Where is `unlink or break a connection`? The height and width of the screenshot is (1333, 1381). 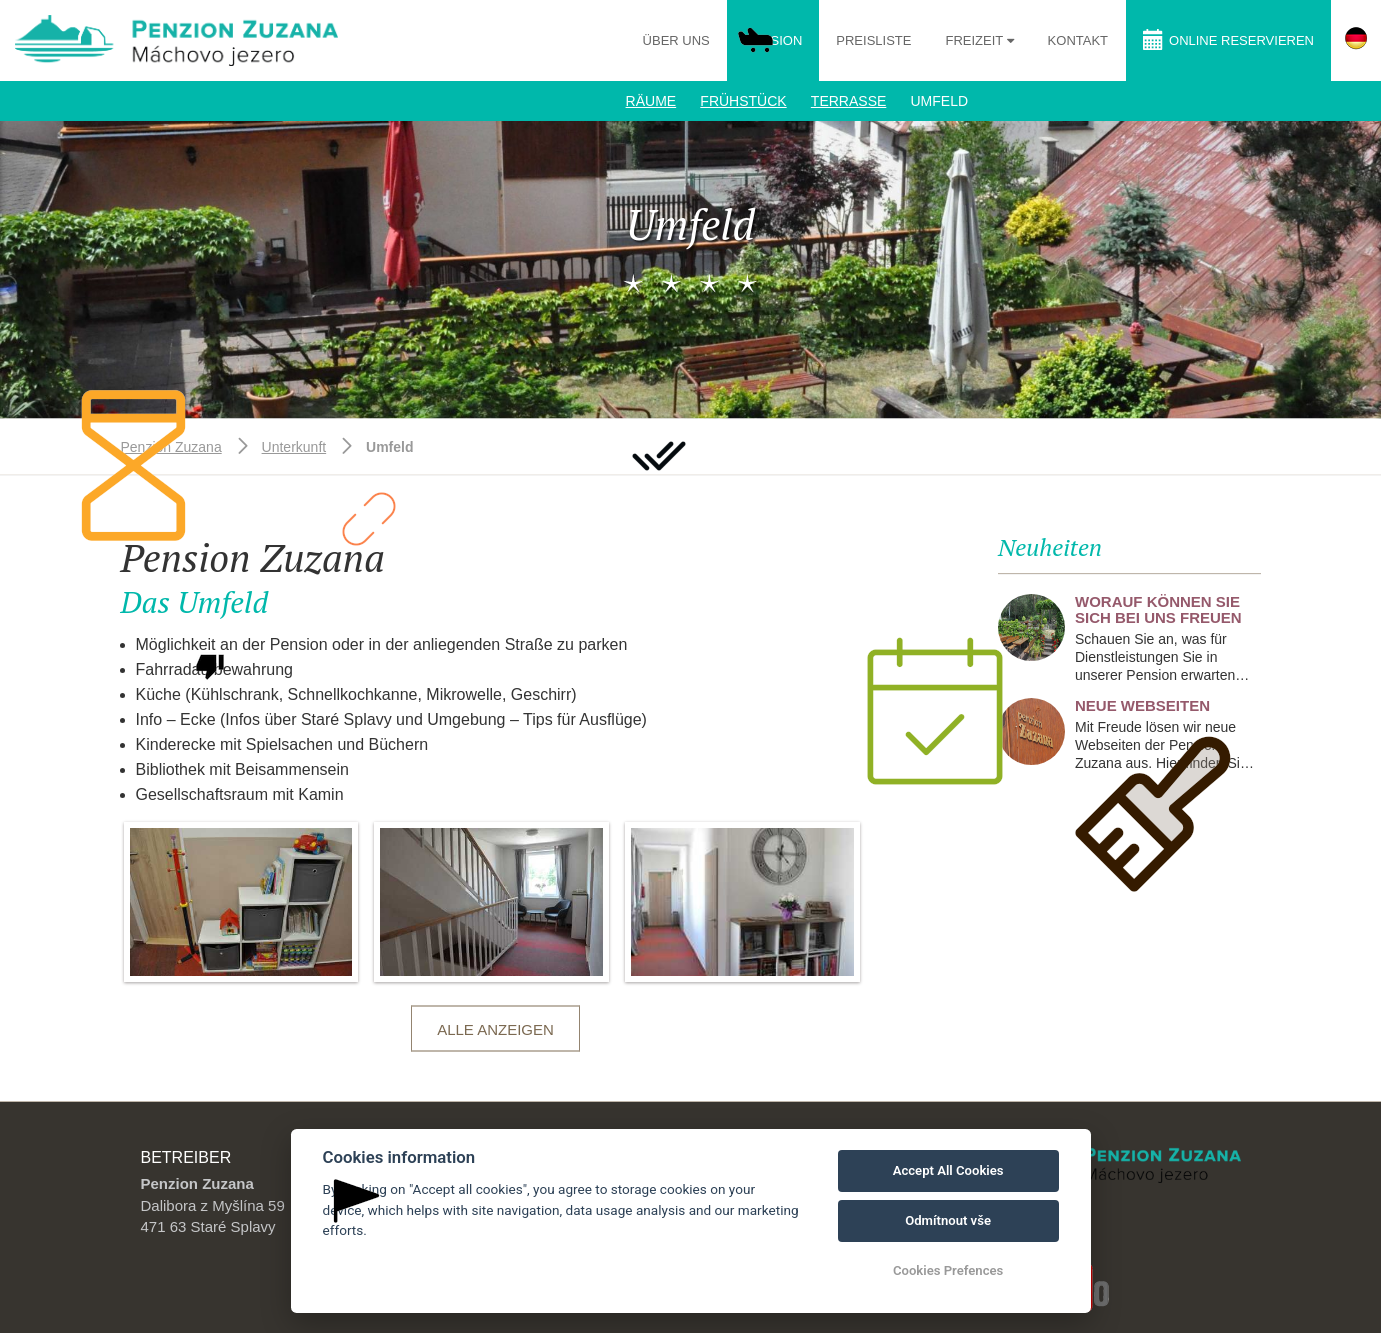 unlink or break a connection is located at coordinates (369, 519).